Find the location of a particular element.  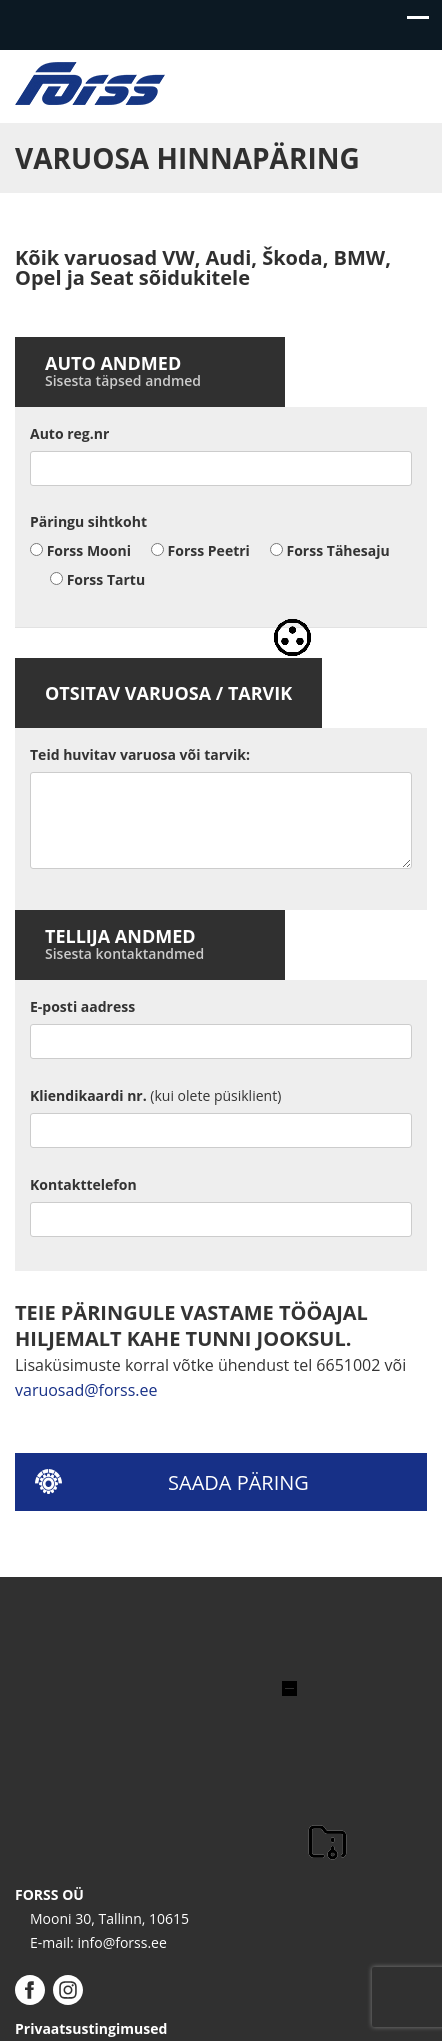

access archived files or folders is located at coordinates (327, 1842).